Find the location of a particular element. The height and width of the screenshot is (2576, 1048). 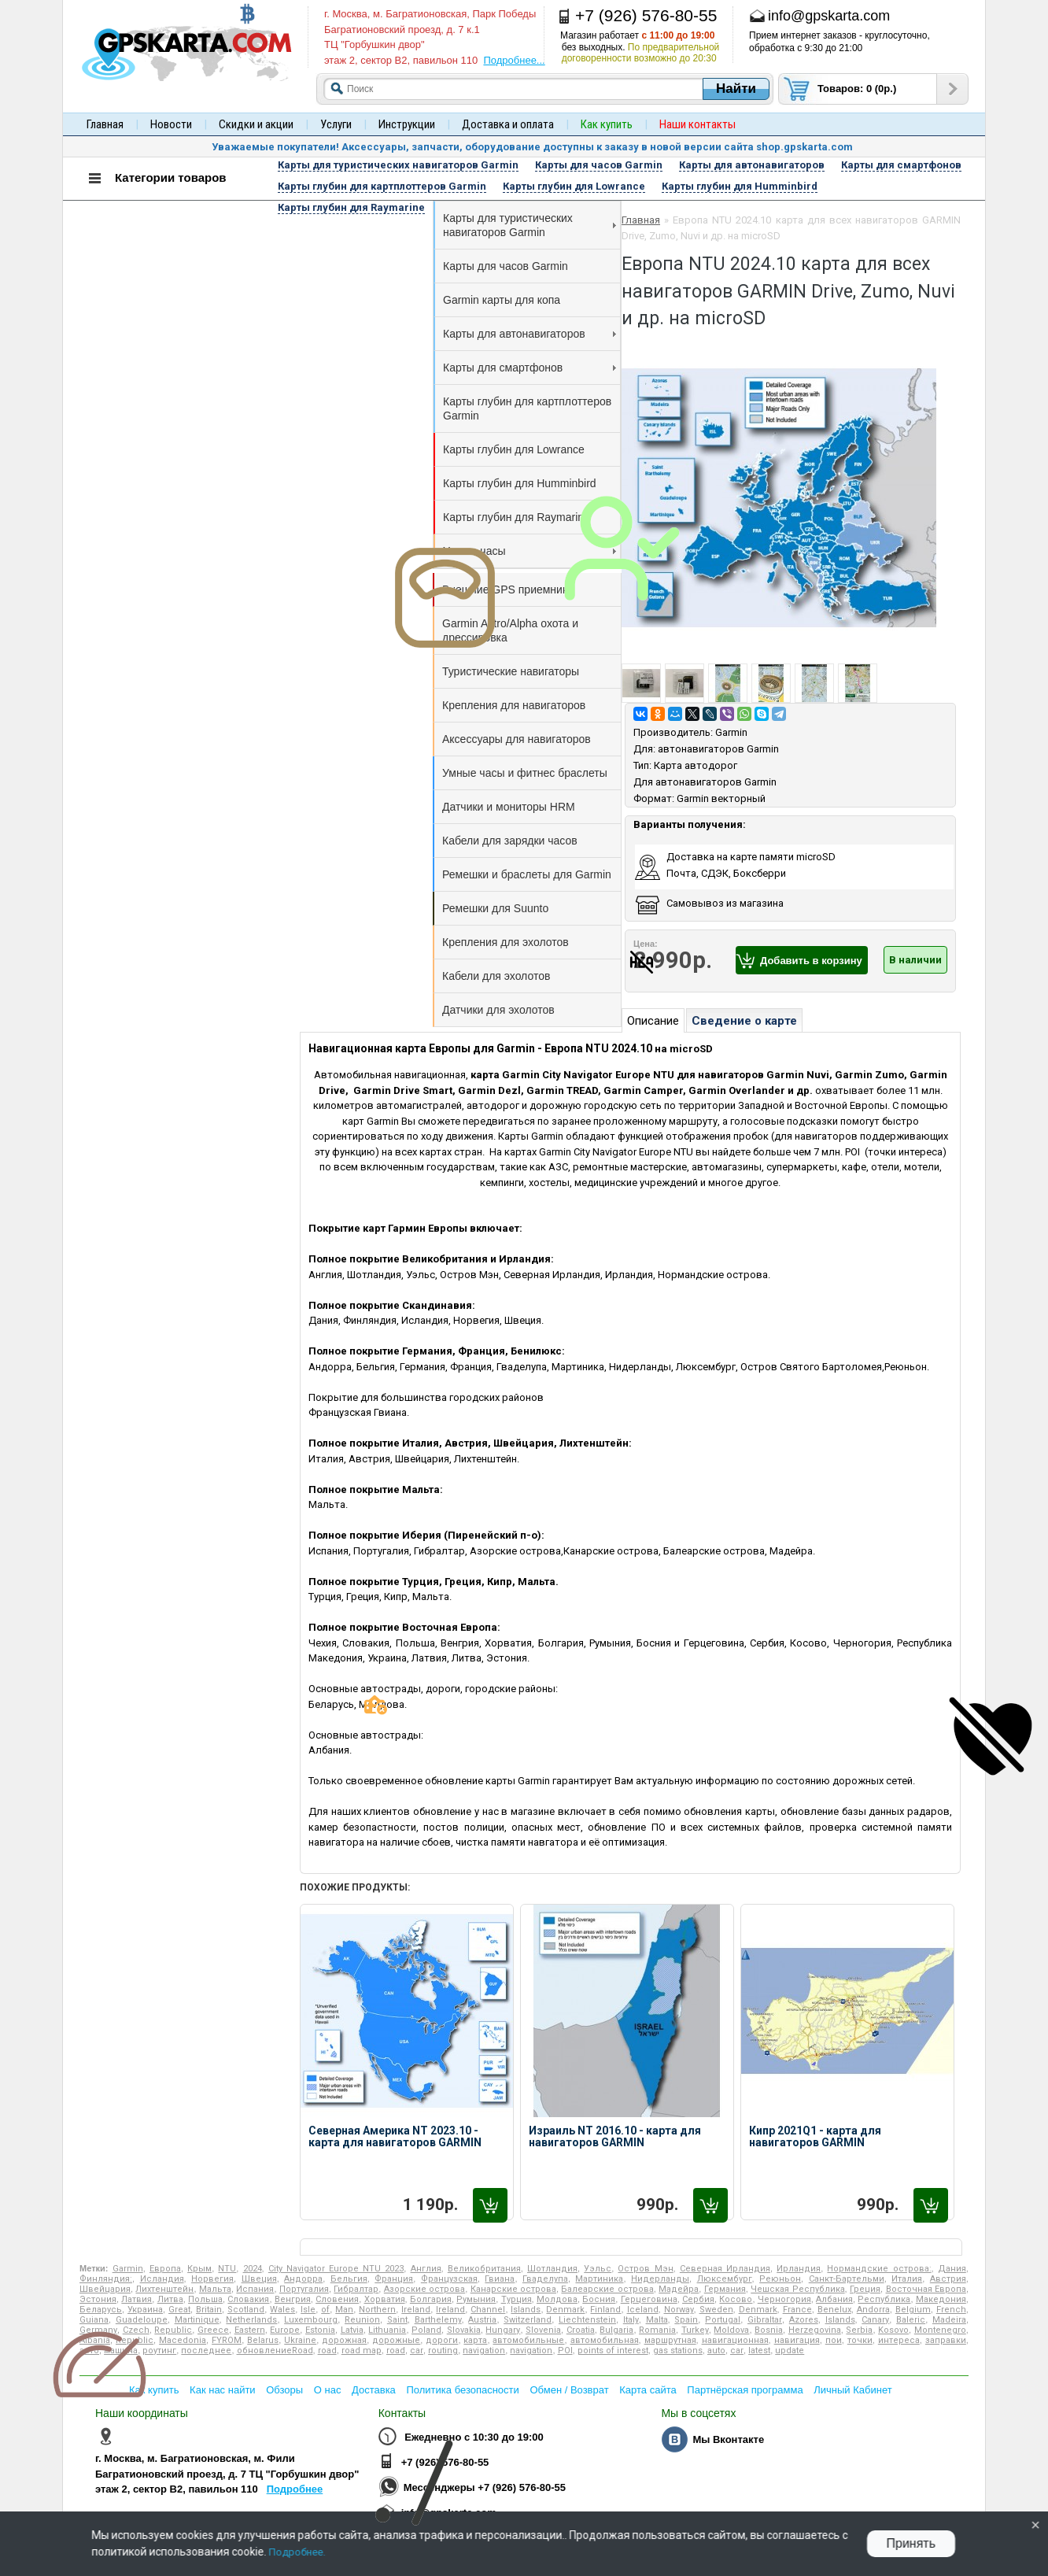

school or educational institution is closed is located at coordinates (375, 1704).